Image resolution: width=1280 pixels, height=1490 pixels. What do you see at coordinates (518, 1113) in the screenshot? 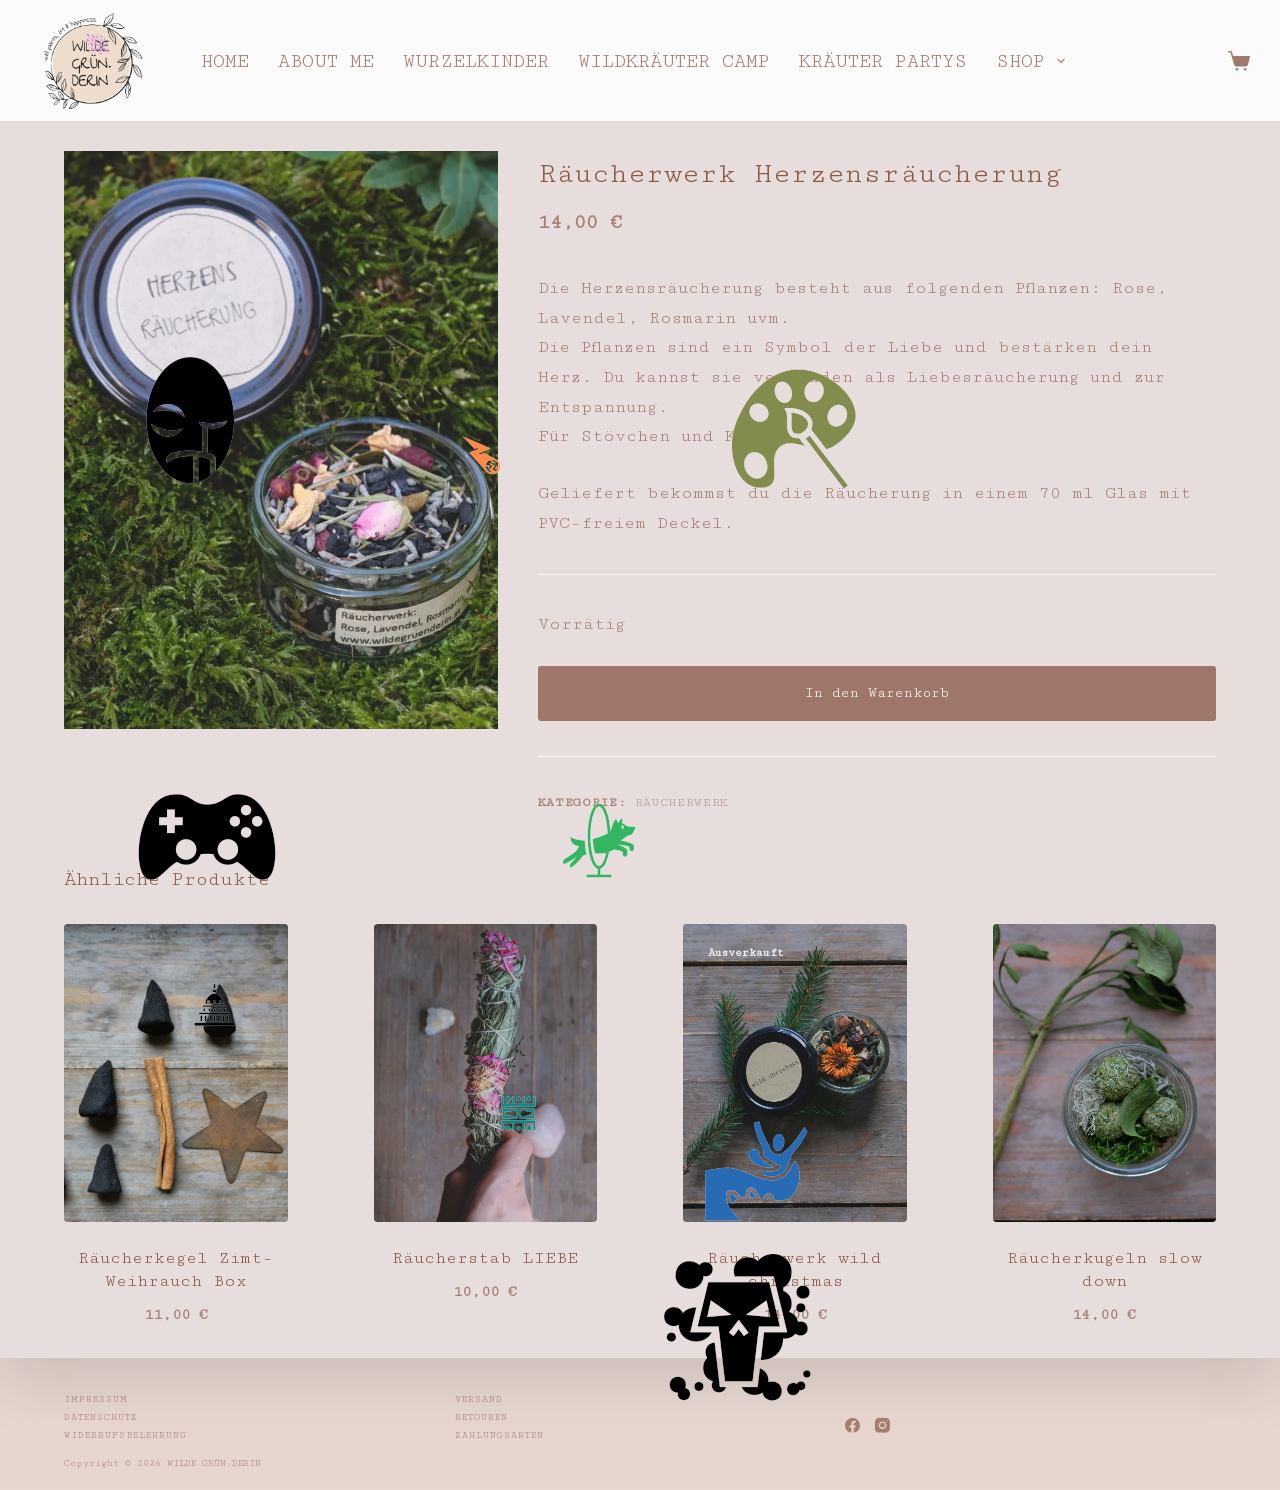
I see `access game inventory or storage grid` at bounding box center [518, 1113].